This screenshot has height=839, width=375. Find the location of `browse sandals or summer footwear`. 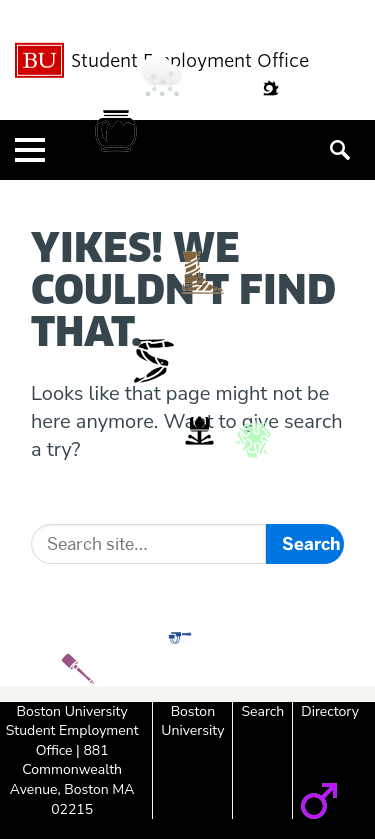

browse sandals or summer footwear is located at coordinates (203, 273).